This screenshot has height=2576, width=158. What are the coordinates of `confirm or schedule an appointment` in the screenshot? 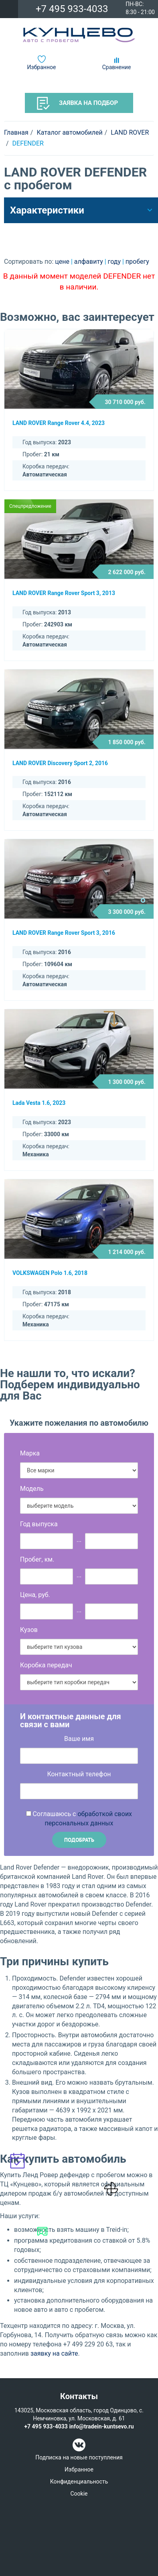 It's located at (17, 2161).